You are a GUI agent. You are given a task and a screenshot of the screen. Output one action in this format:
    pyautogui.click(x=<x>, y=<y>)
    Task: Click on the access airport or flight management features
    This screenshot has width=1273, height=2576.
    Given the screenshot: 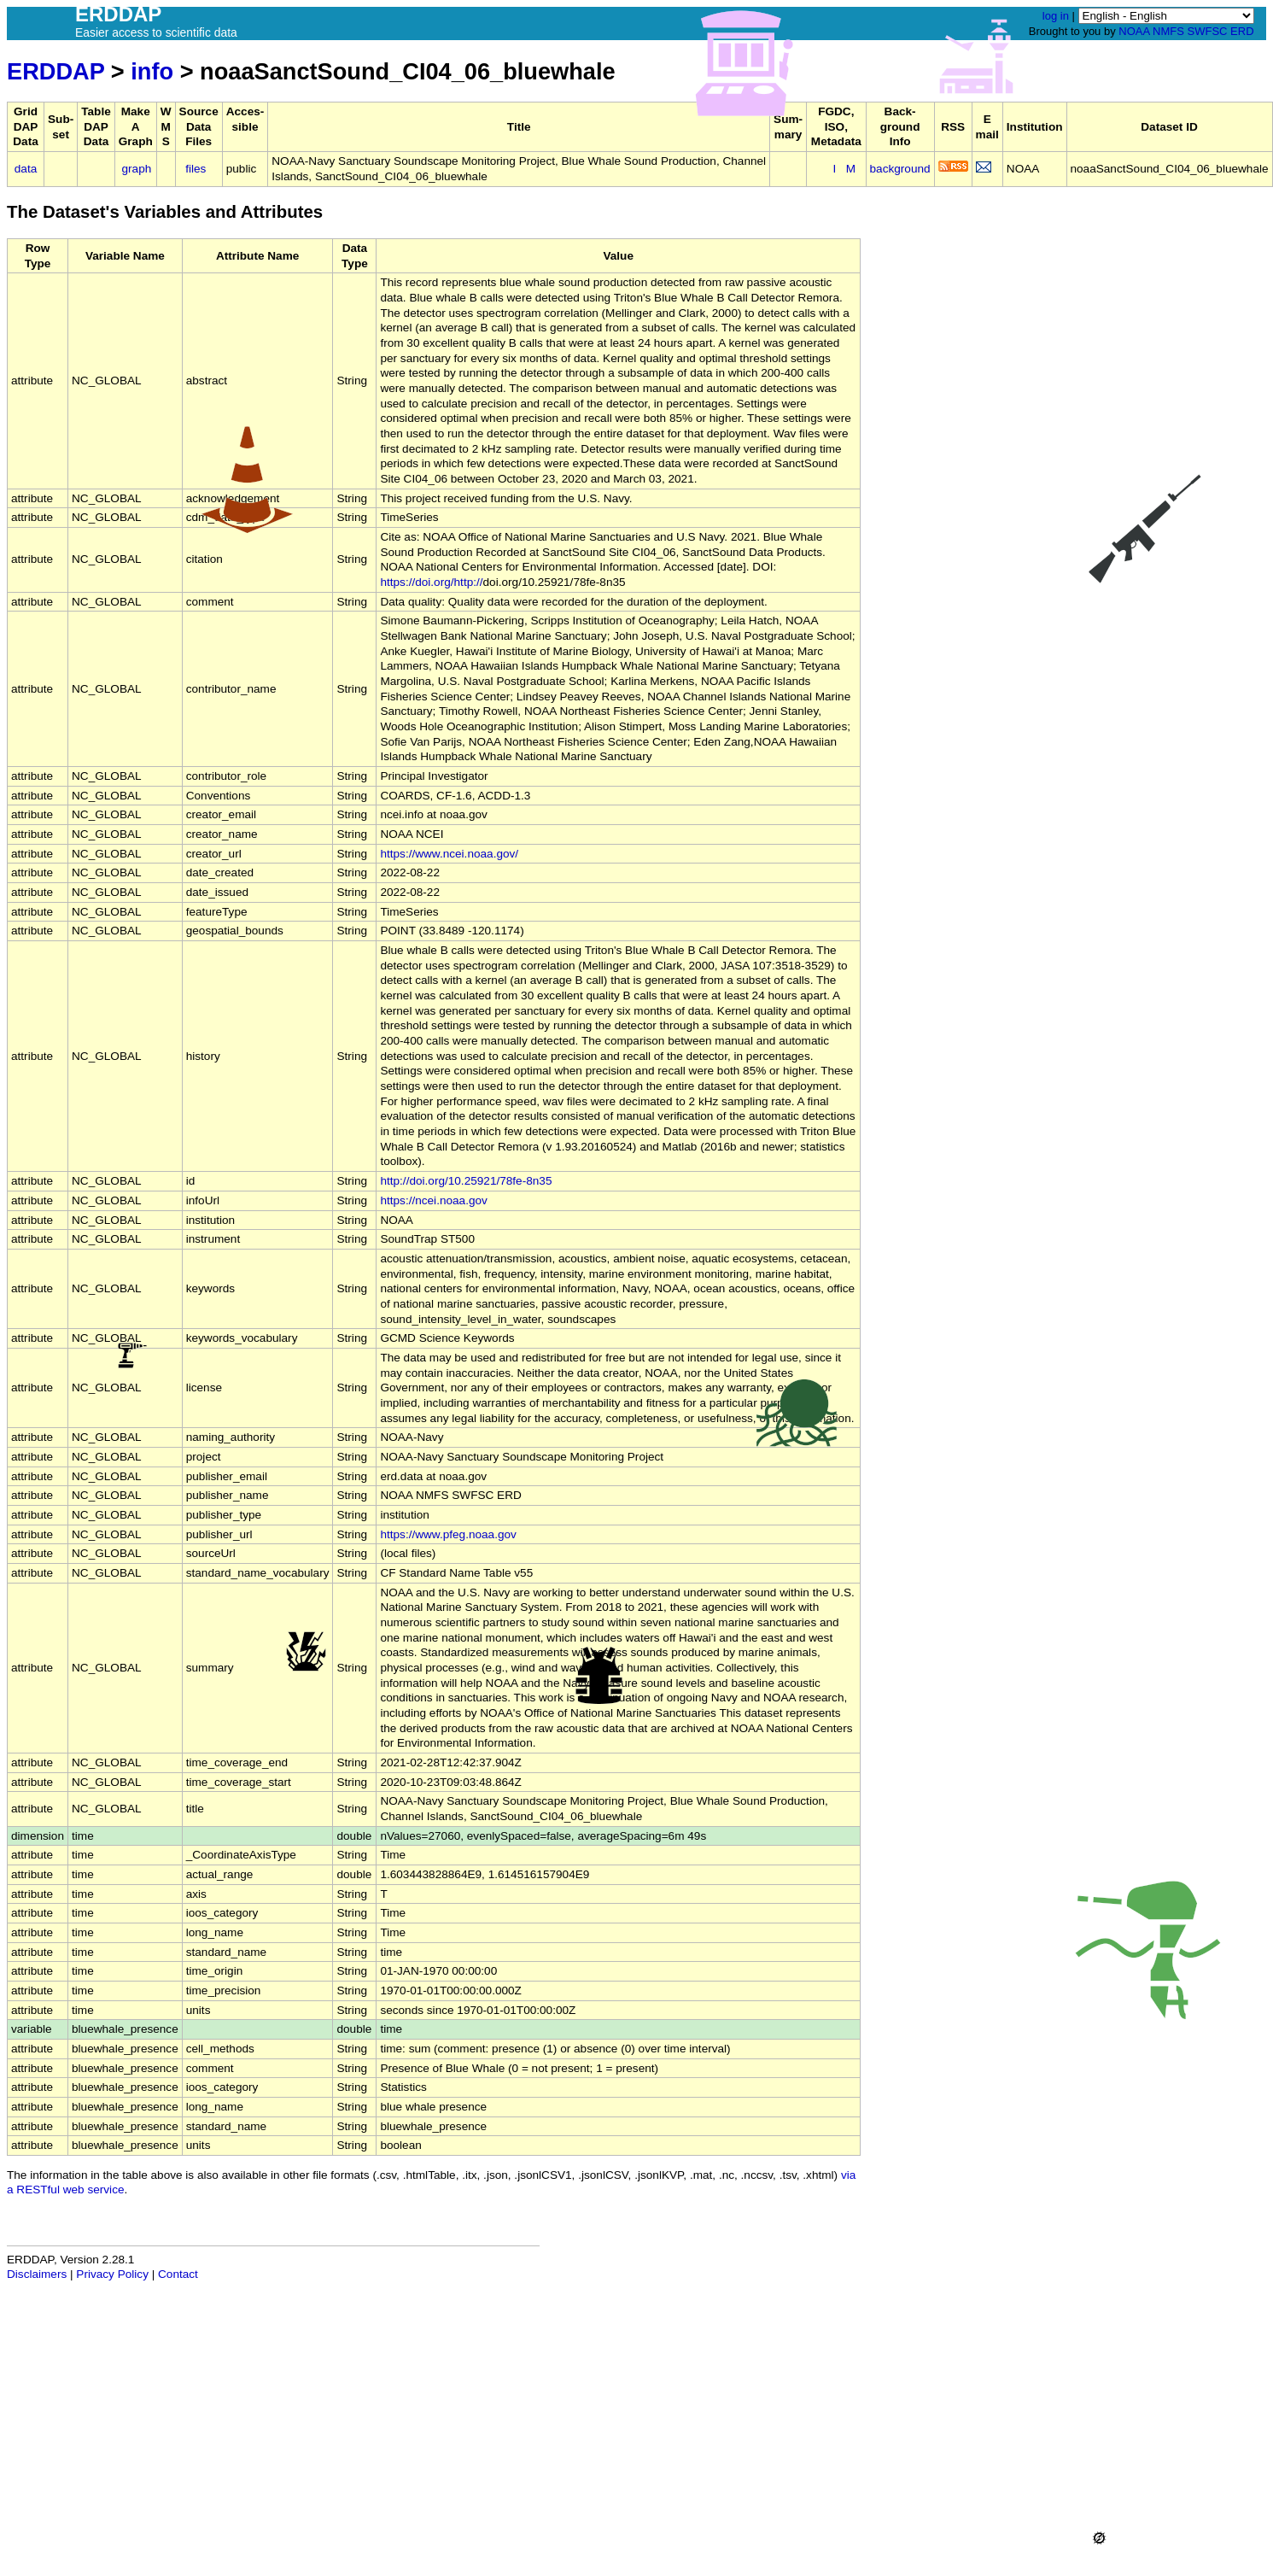 What is the action you would take?
    pyautogui.click(x=976, y=56)
    